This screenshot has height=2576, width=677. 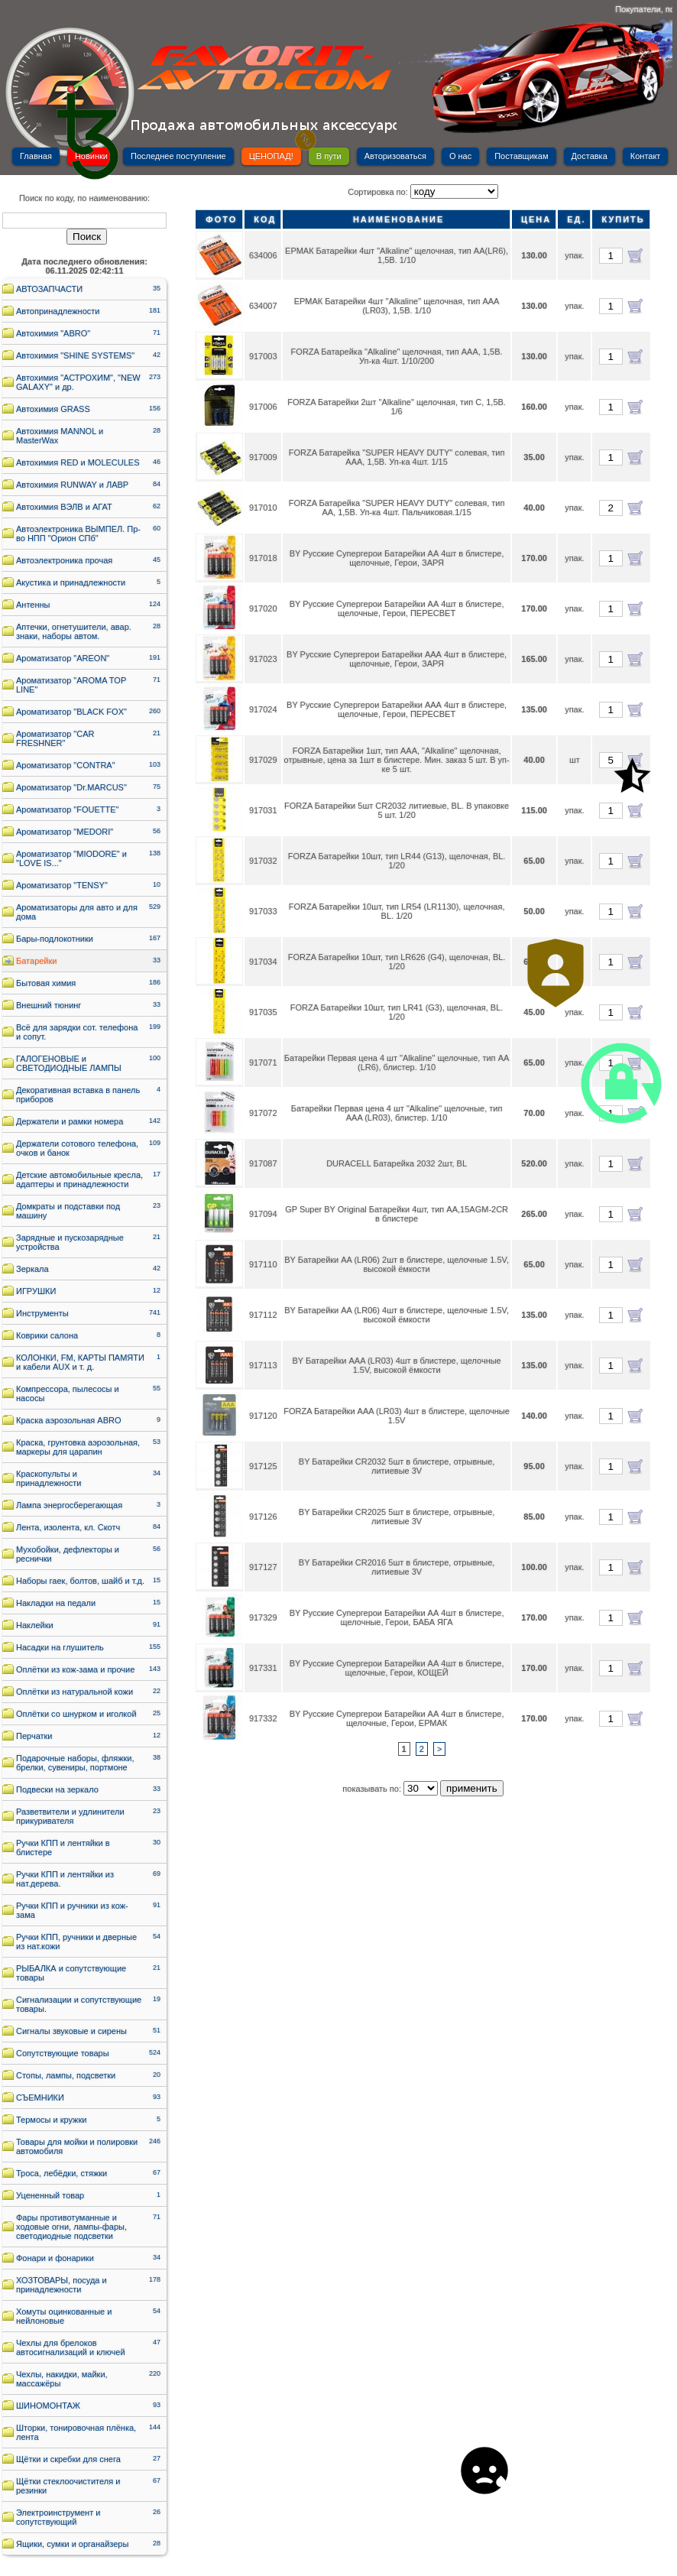 What do you see at coordinates (87, 134) in the screenshot?
I see `tezos (XTZ) cryptocurrency logo` at bounding box center [87, 134].